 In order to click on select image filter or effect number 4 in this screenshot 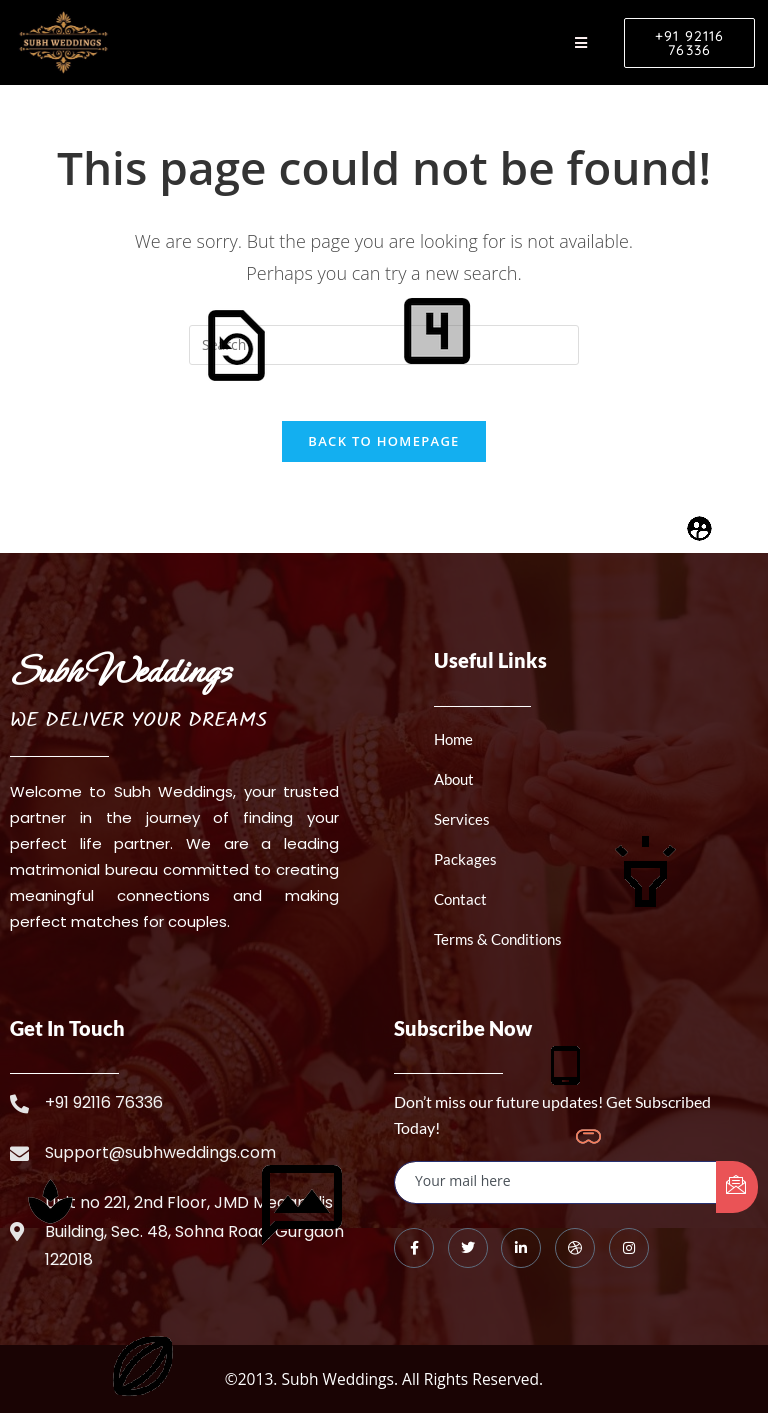, I will do `click(437, 331)`.